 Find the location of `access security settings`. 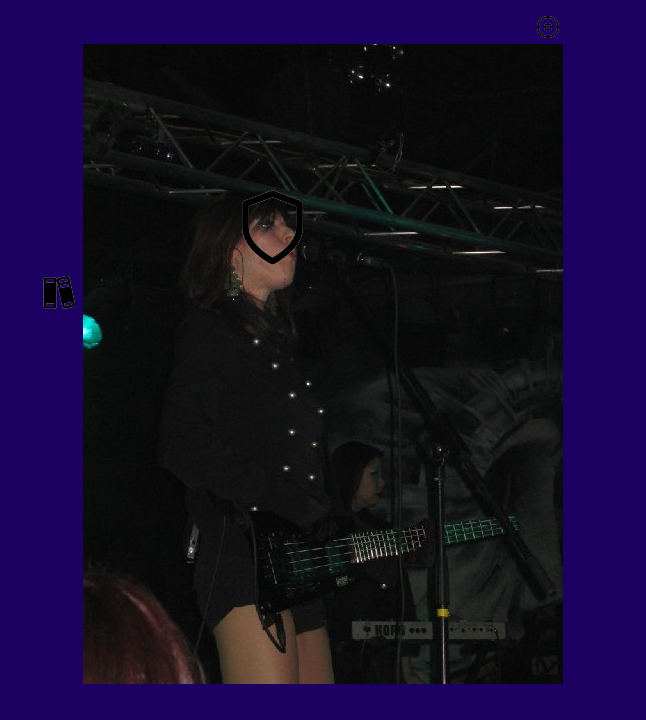

access security settings is located at coordinates (272, 227).